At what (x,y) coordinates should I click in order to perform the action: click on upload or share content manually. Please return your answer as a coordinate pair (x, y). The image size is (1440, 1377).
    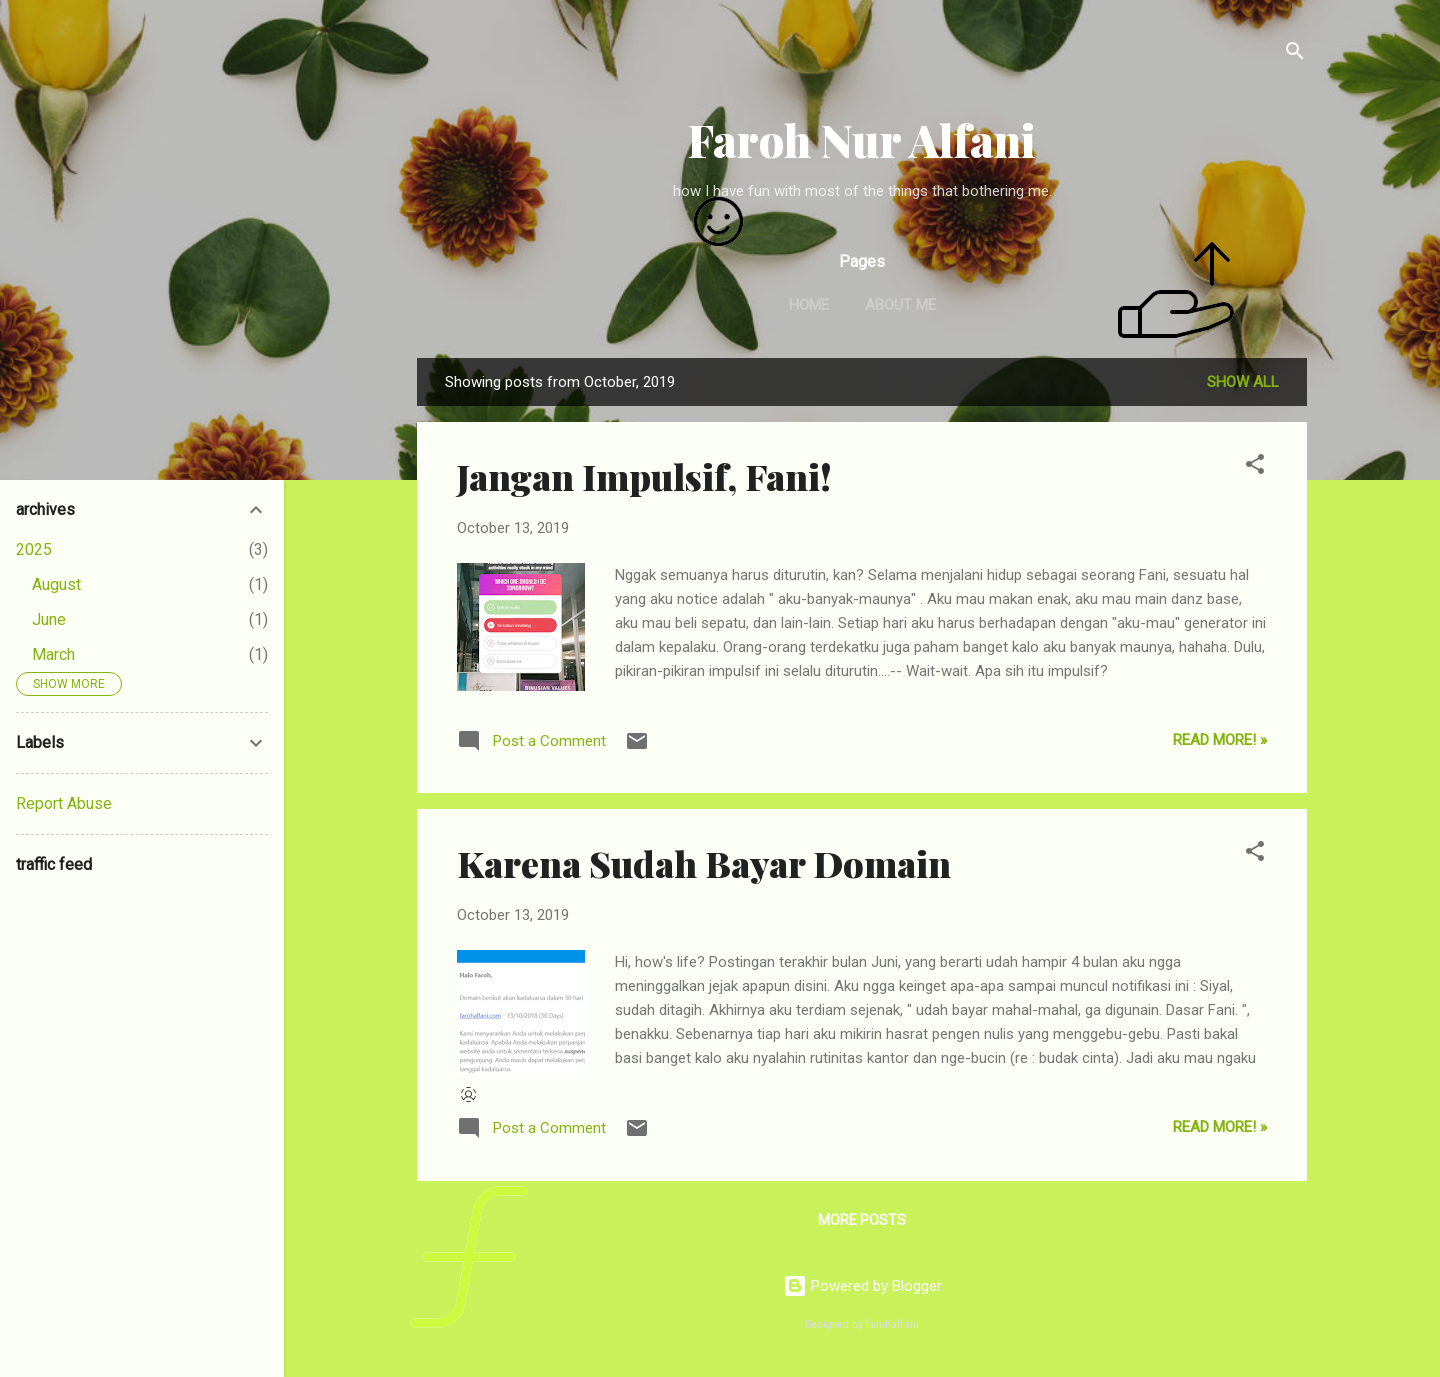
    Looking at the image, I should click on (1180, 296).